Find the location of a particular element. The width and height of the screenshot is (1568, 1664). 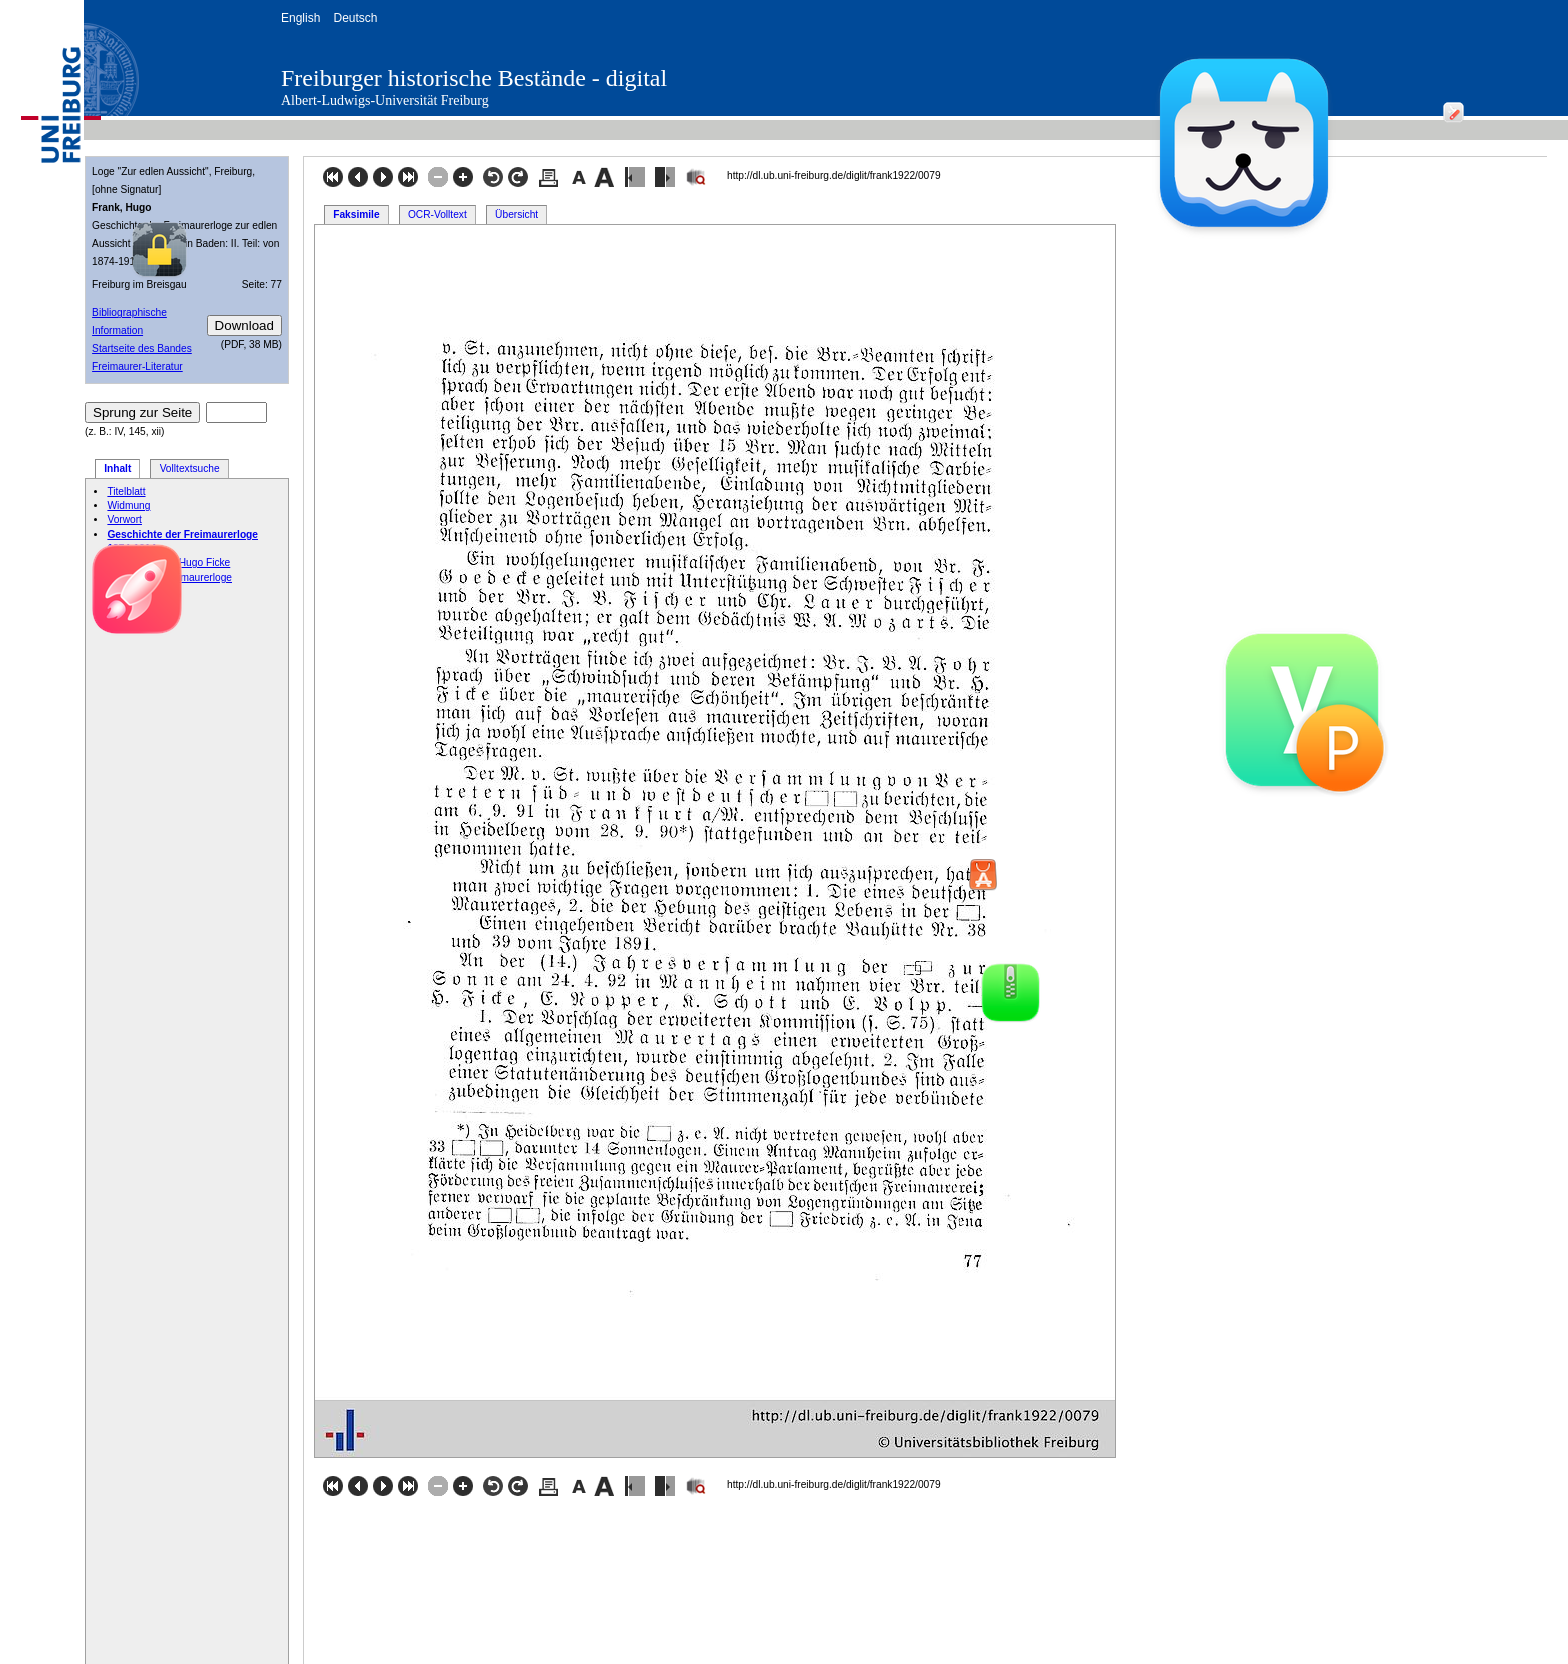

open Archive Utility to compress or extract files is located at coordinates (1010, 992).